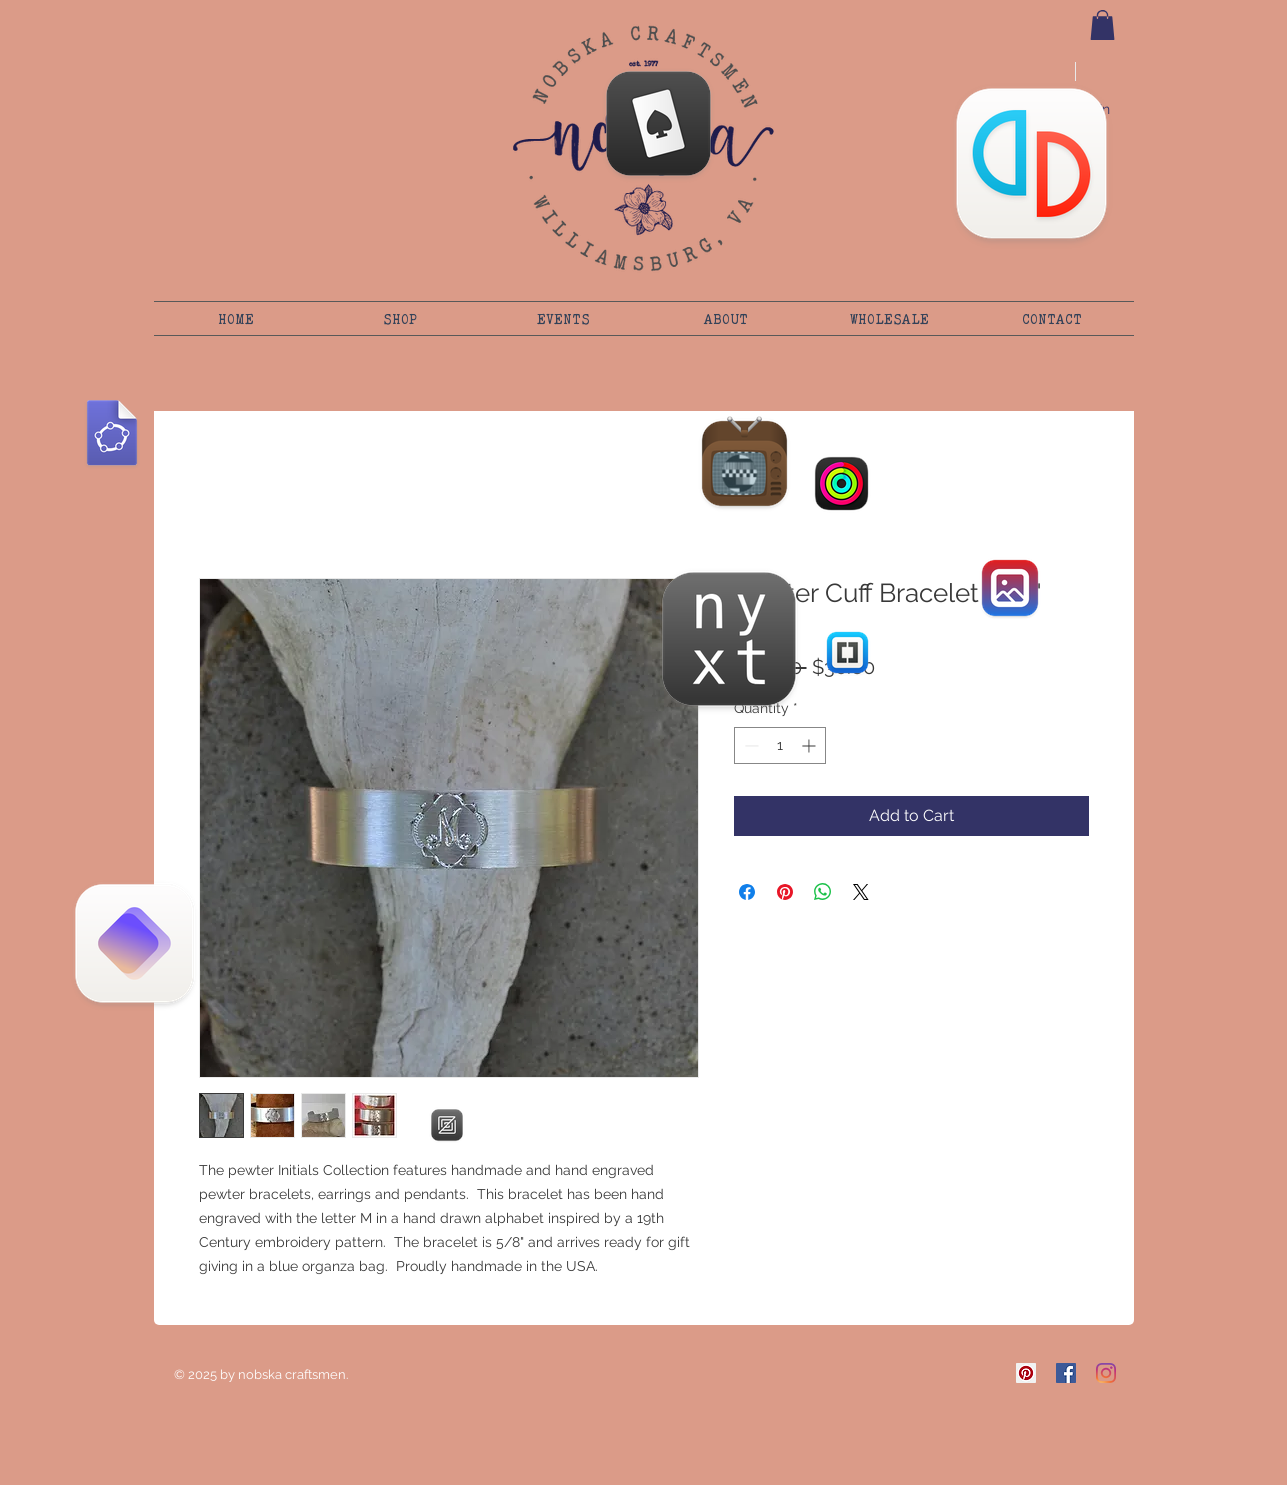  What do you see at coordinates (847, 652) in the screenshot?
I see `open brackets code editor` at bounding box center [847, 652].